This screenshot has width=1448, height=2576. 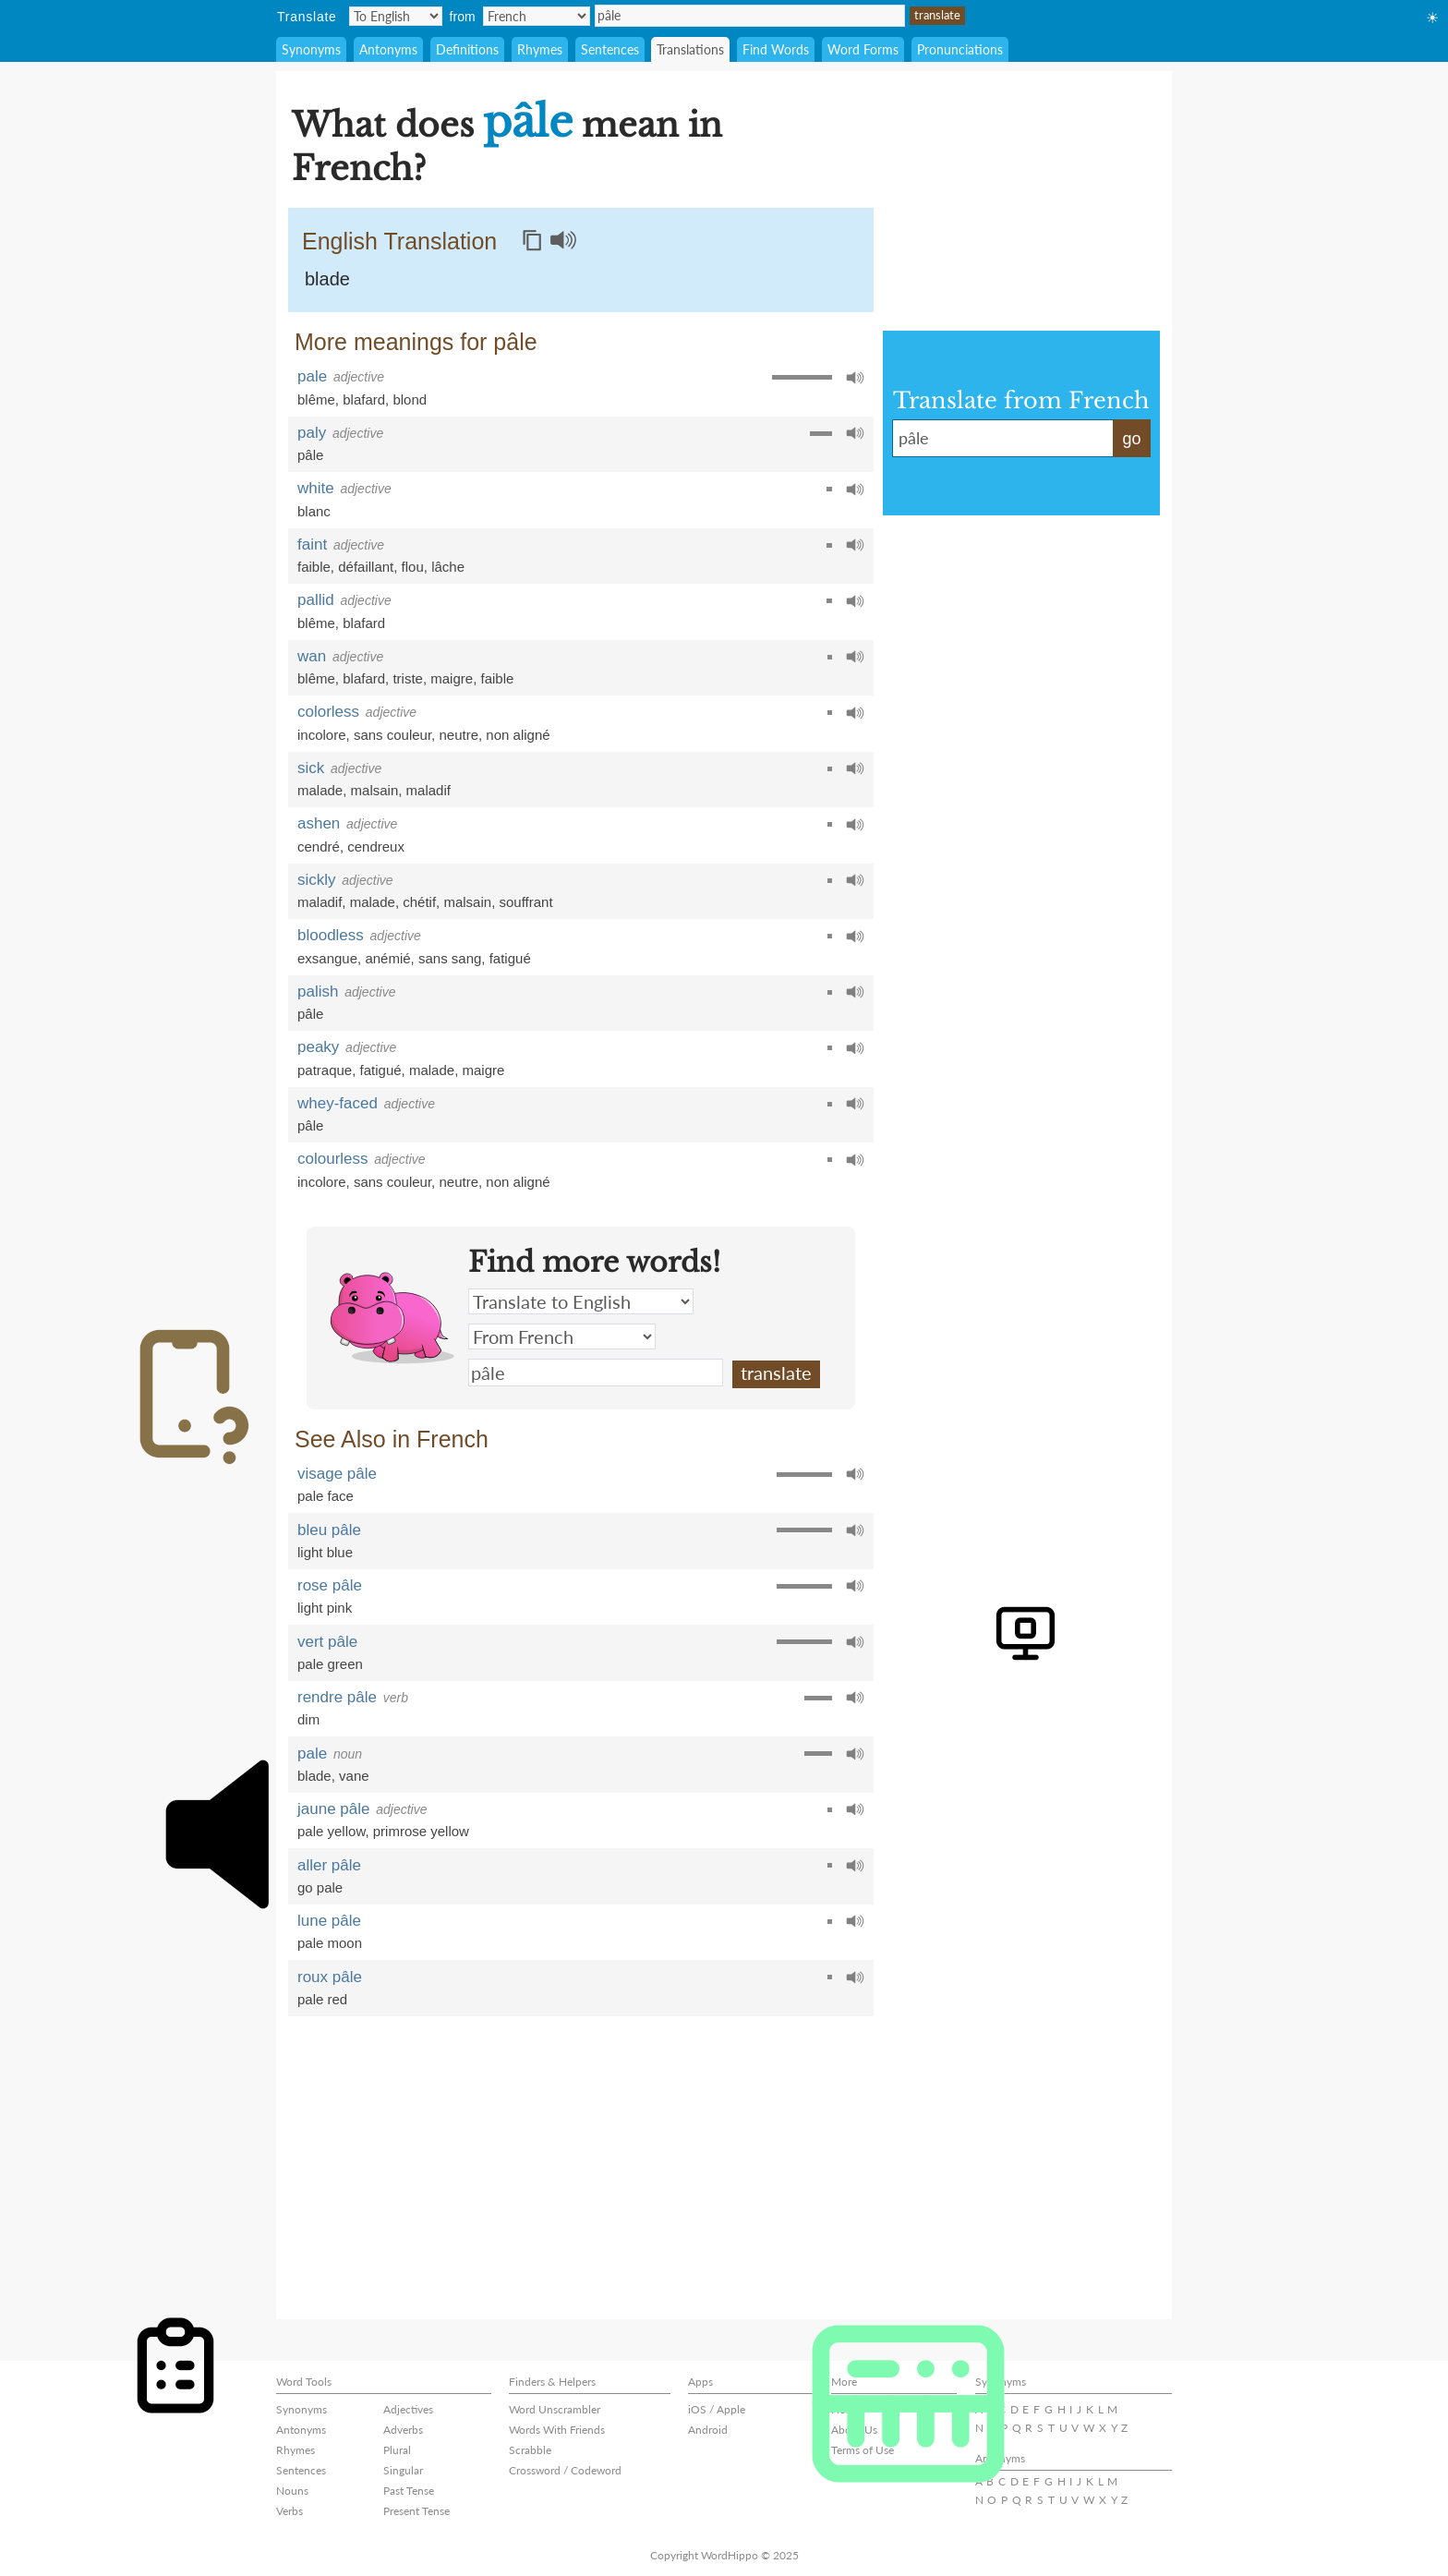 What do you see at coordinates (1025, 1633) in the screenshot?
I see `stop screen recording or presentation` at bounding box center [1025, 1633].